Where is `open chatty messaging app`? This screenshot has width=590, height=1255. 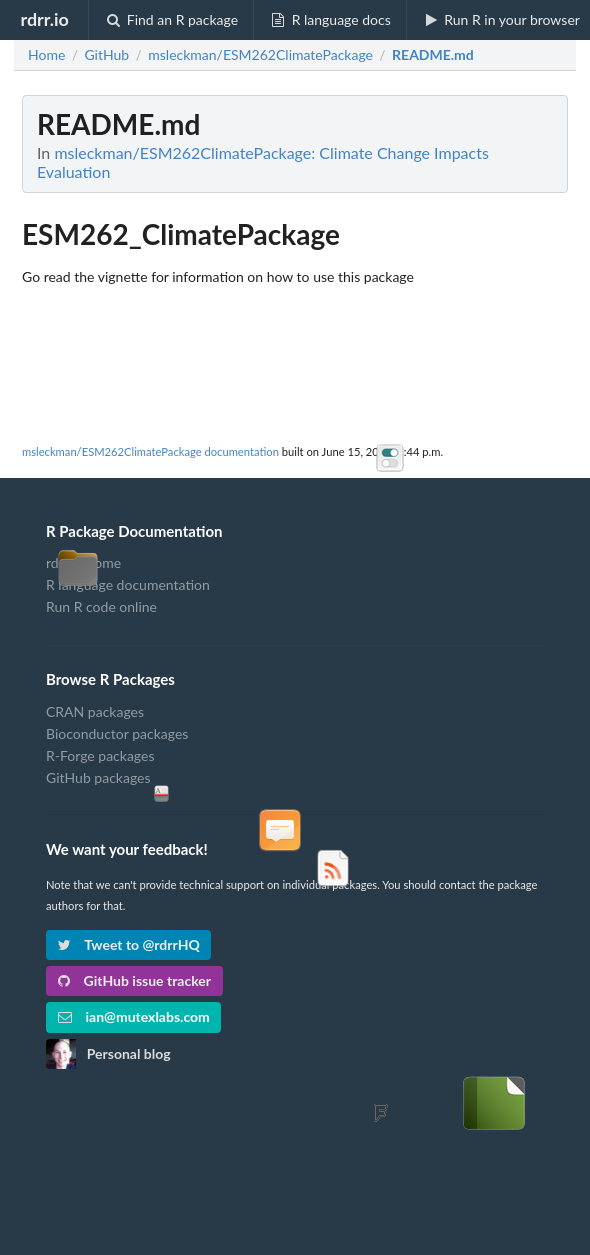
open chatty messaging app is located at coordinates (280, 830).